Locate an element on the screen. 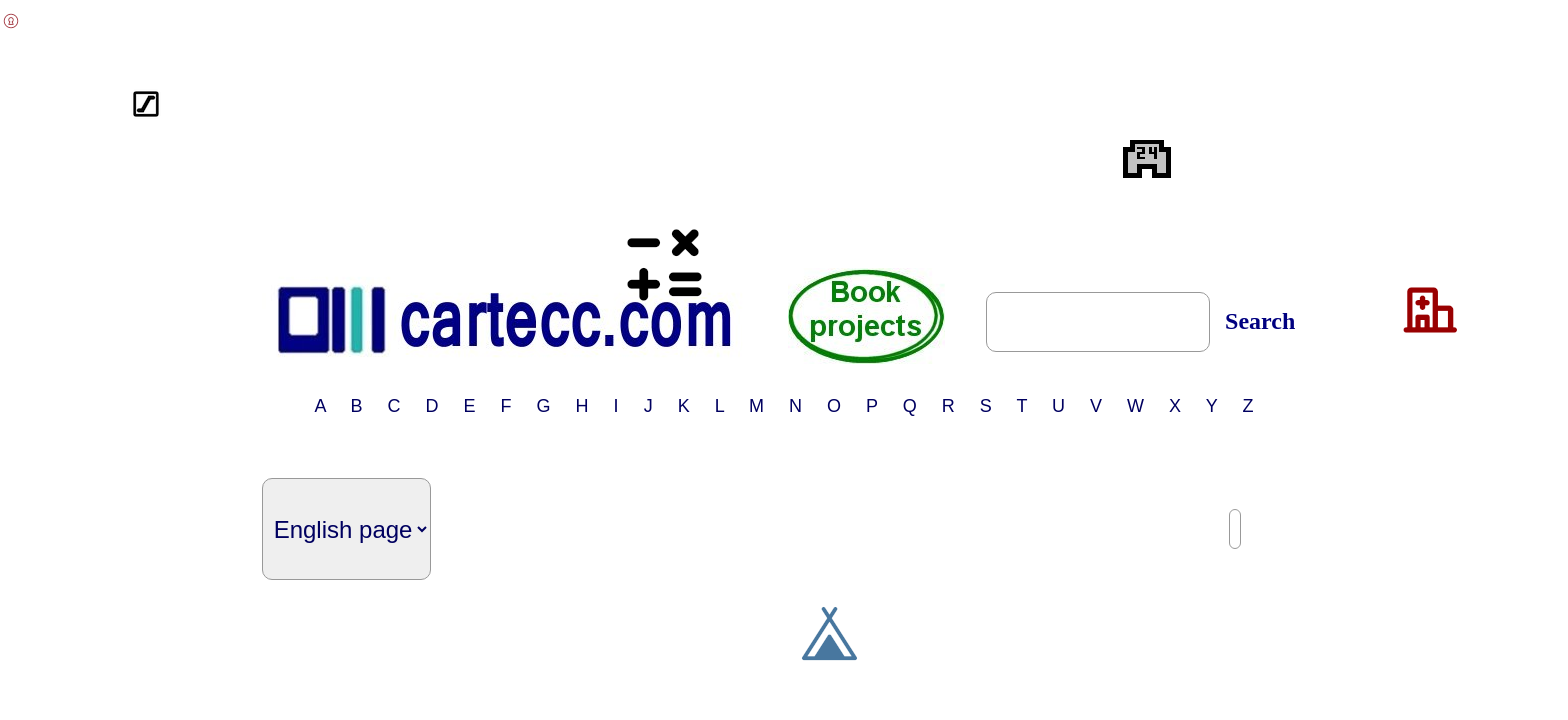  view campsite or camping information is located at coordinates (829, 636).